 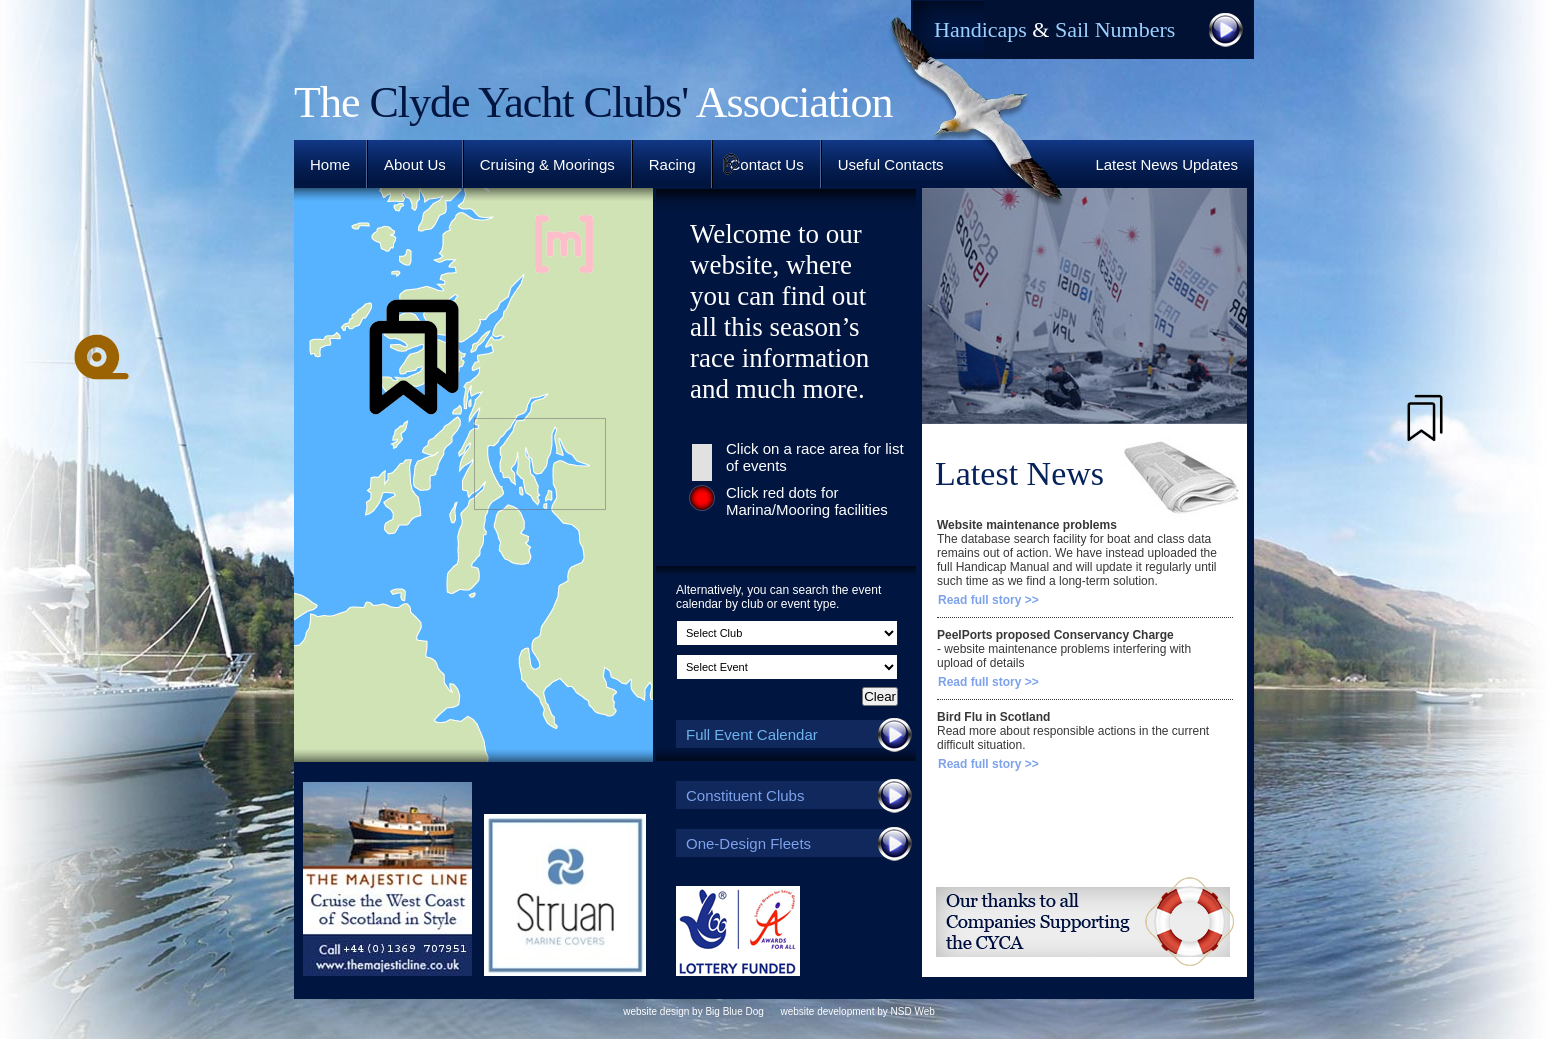 I want to click on access tape or recording tools, so click(x=100, y=357).